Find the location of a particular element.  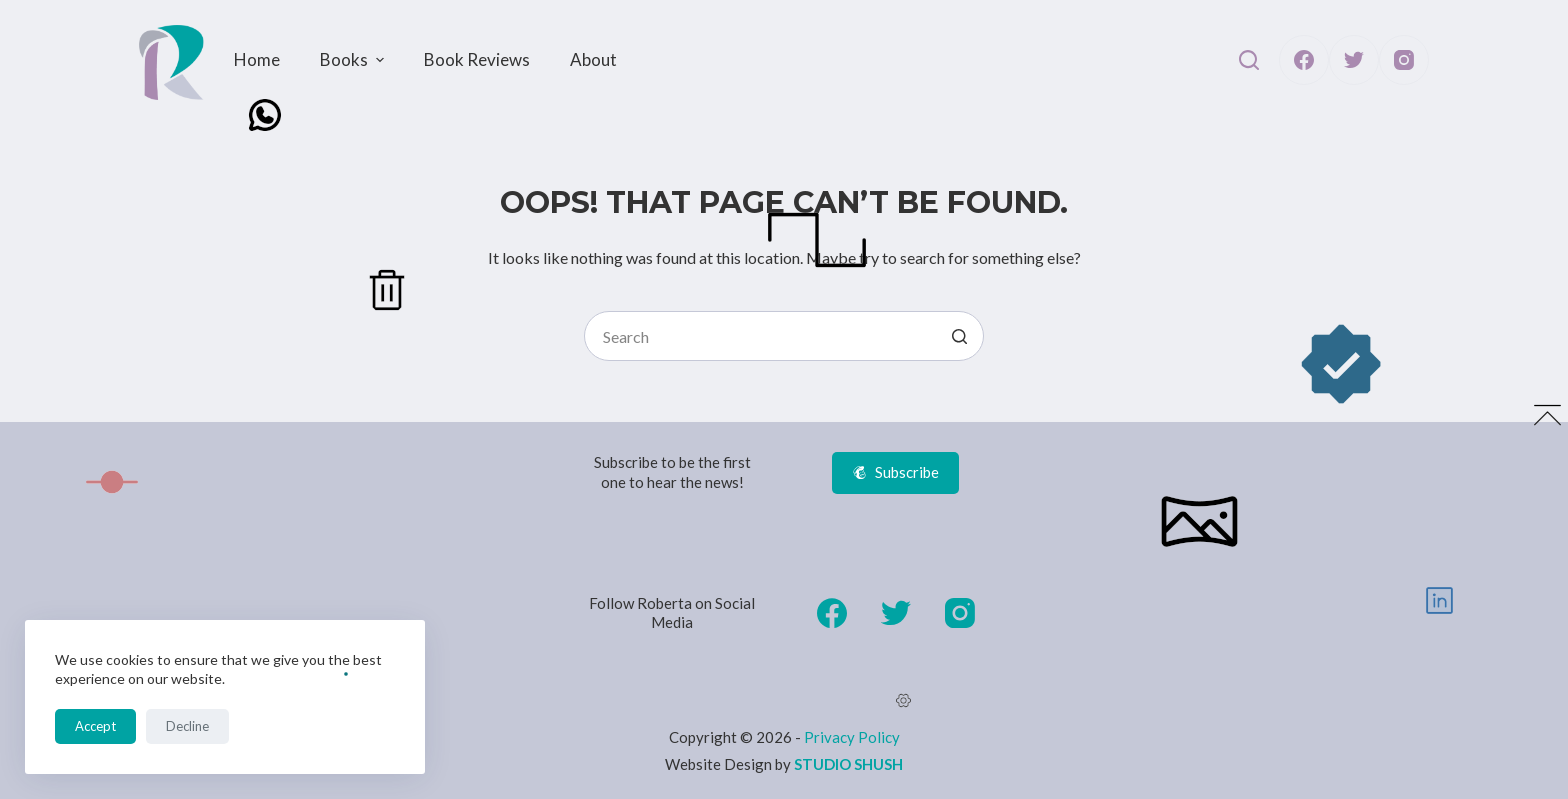

view commit history in a git repository is located at coordinates (112, 482).